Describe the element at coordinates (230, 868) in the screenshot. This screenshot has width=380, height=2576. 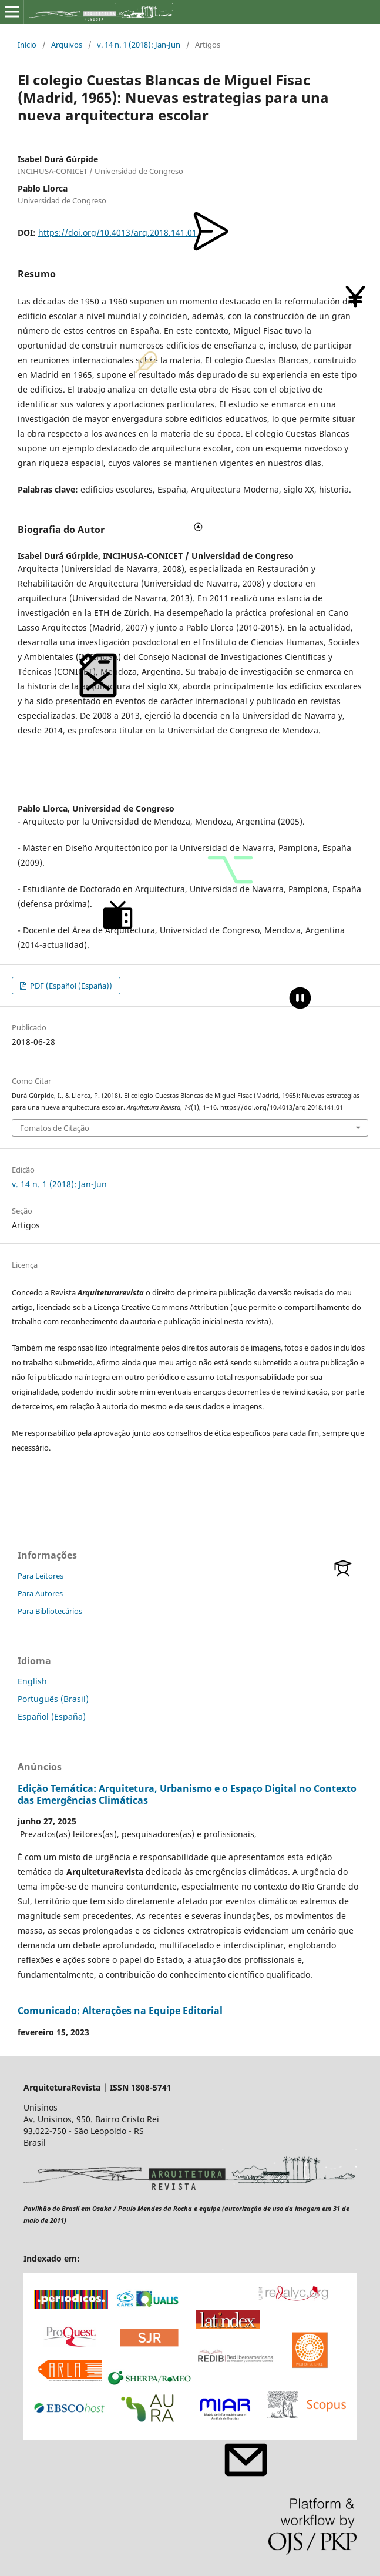
I see `access keyboard or input options` at that location.